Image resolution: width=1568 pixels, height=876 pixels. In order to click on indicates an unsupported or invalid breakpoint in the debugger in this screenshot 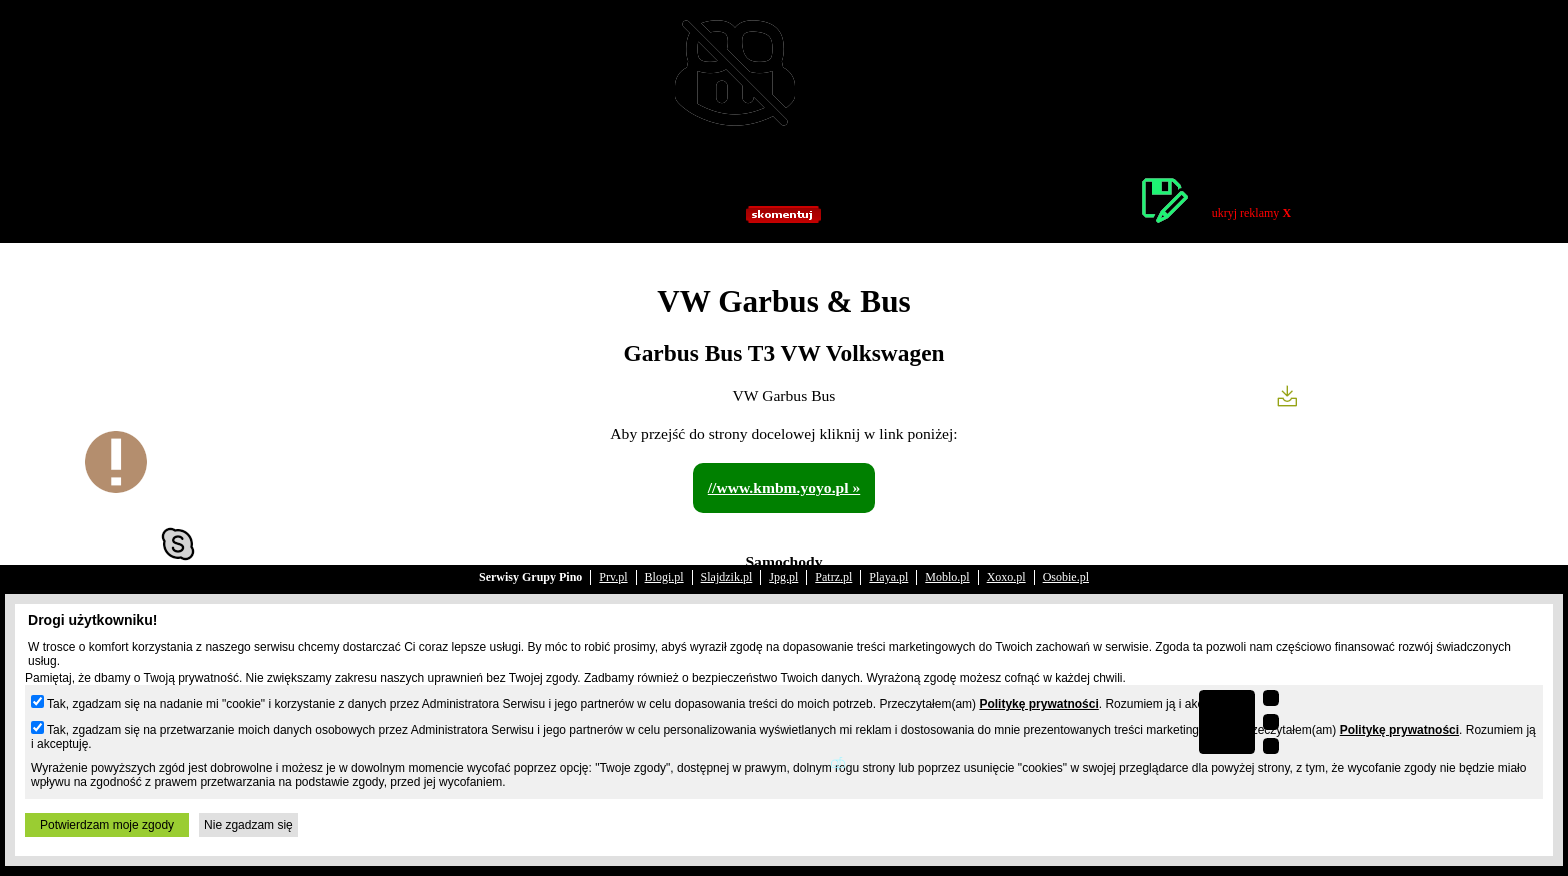, I will do `click(116, 462)`.